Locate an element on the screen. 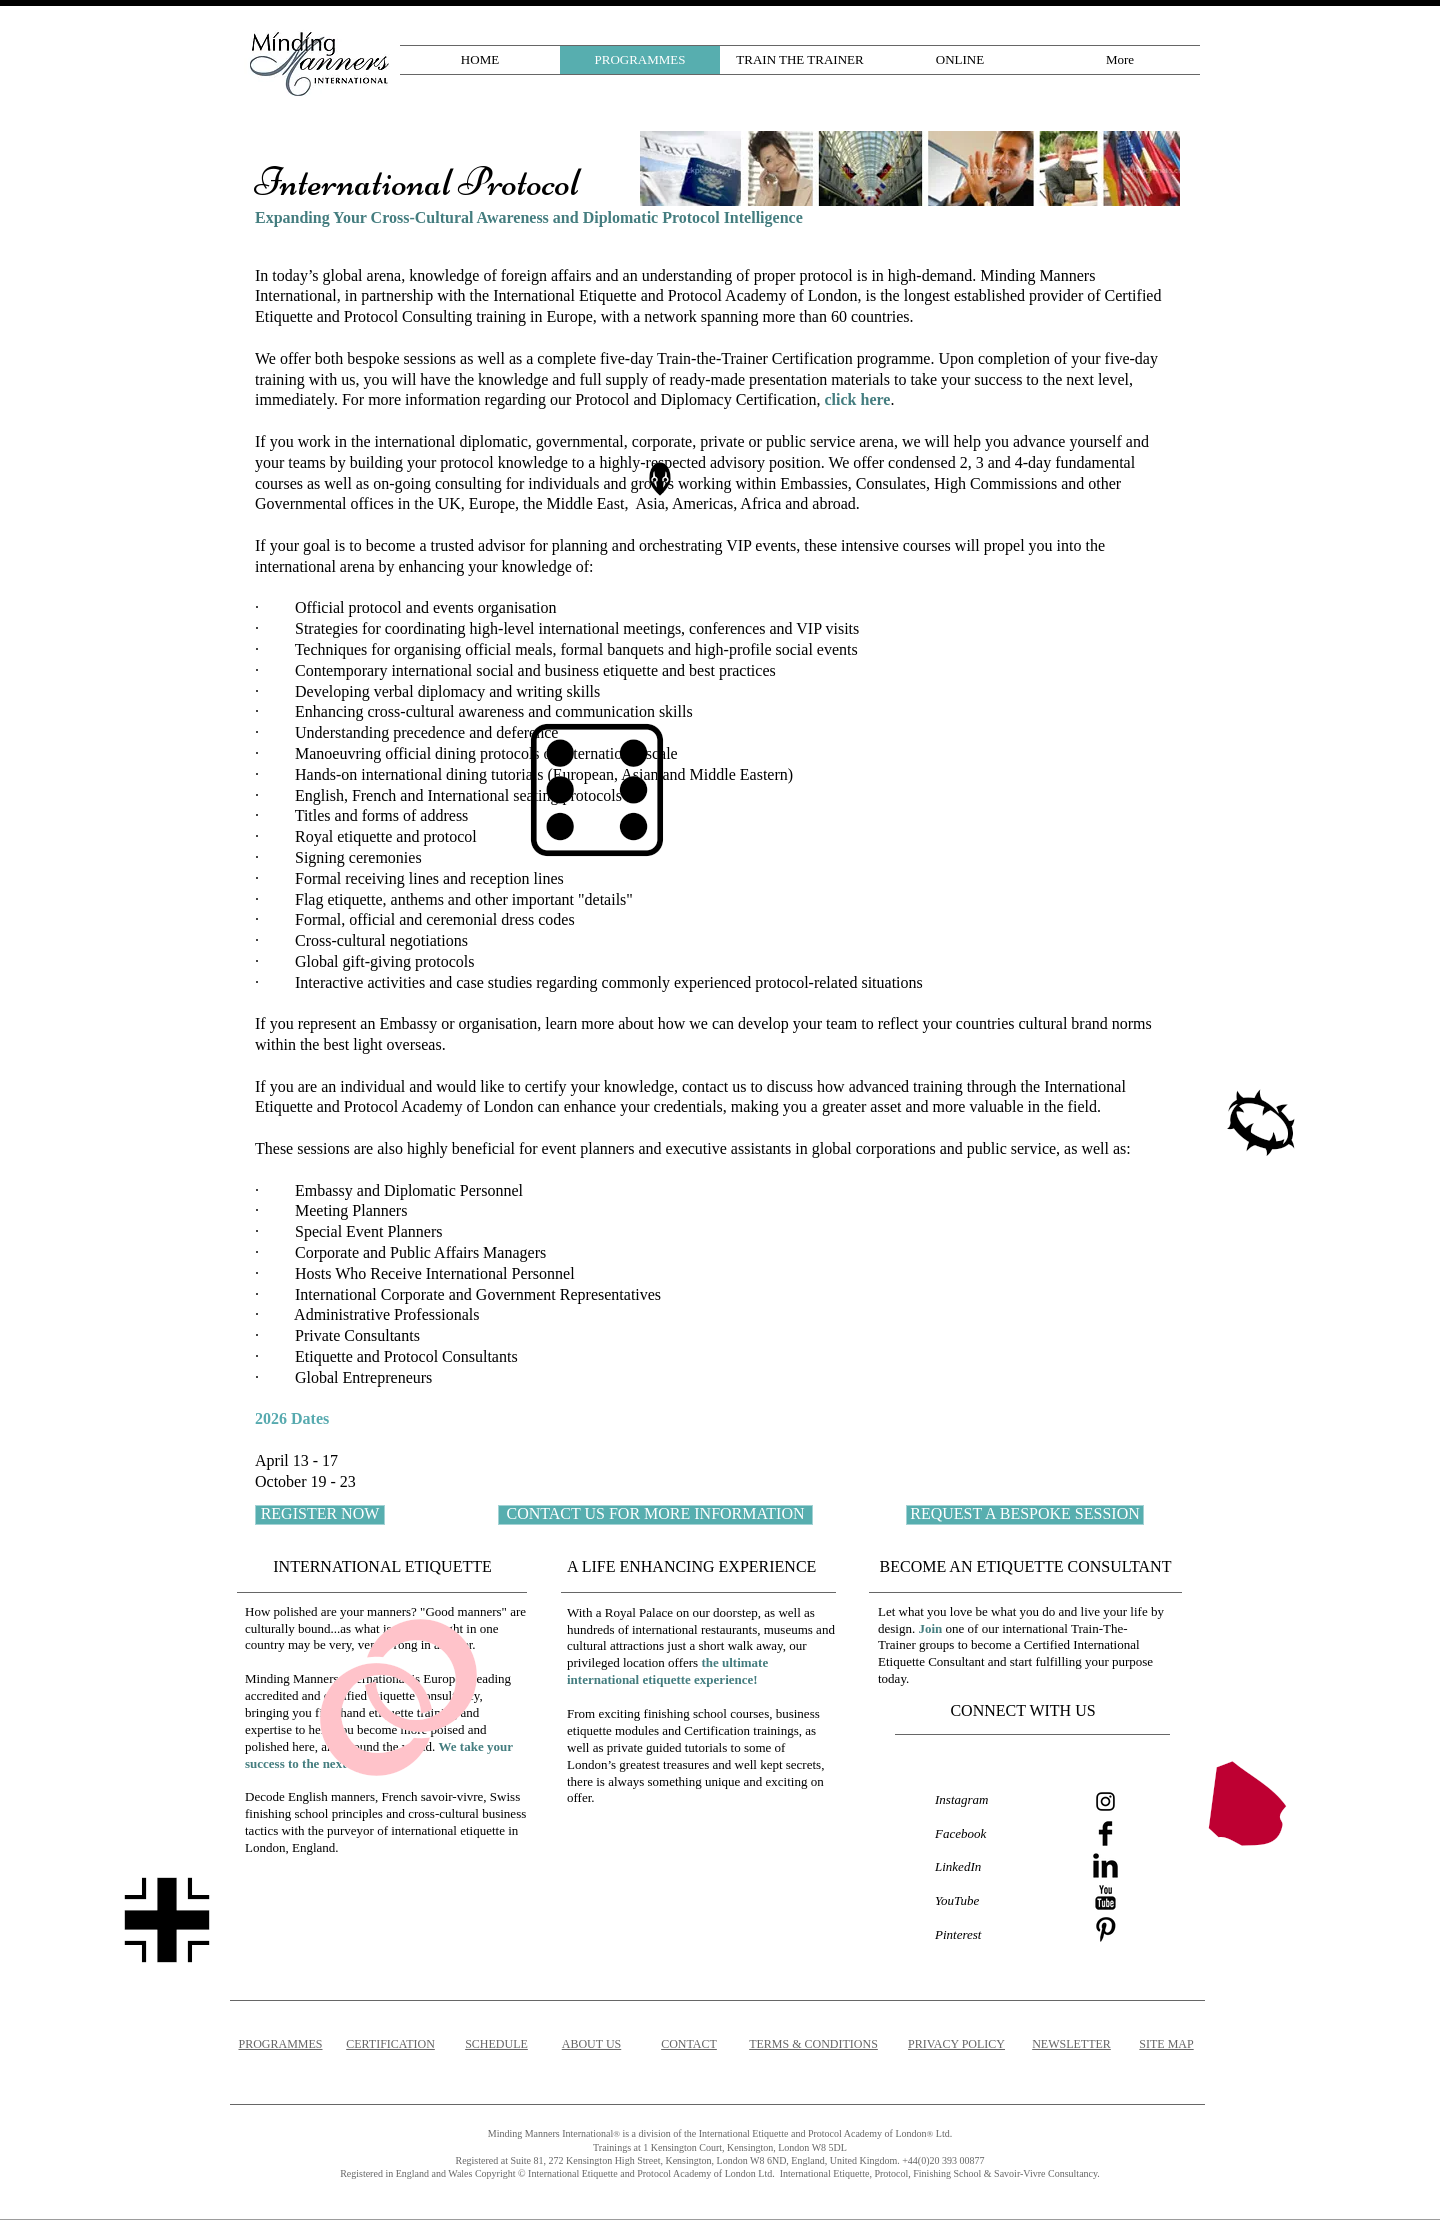 Image resolution: width=1440 pixels, height=2220 pixels. german military history faction or unit marker in a strategy game is located at coordinates (167, 1920).